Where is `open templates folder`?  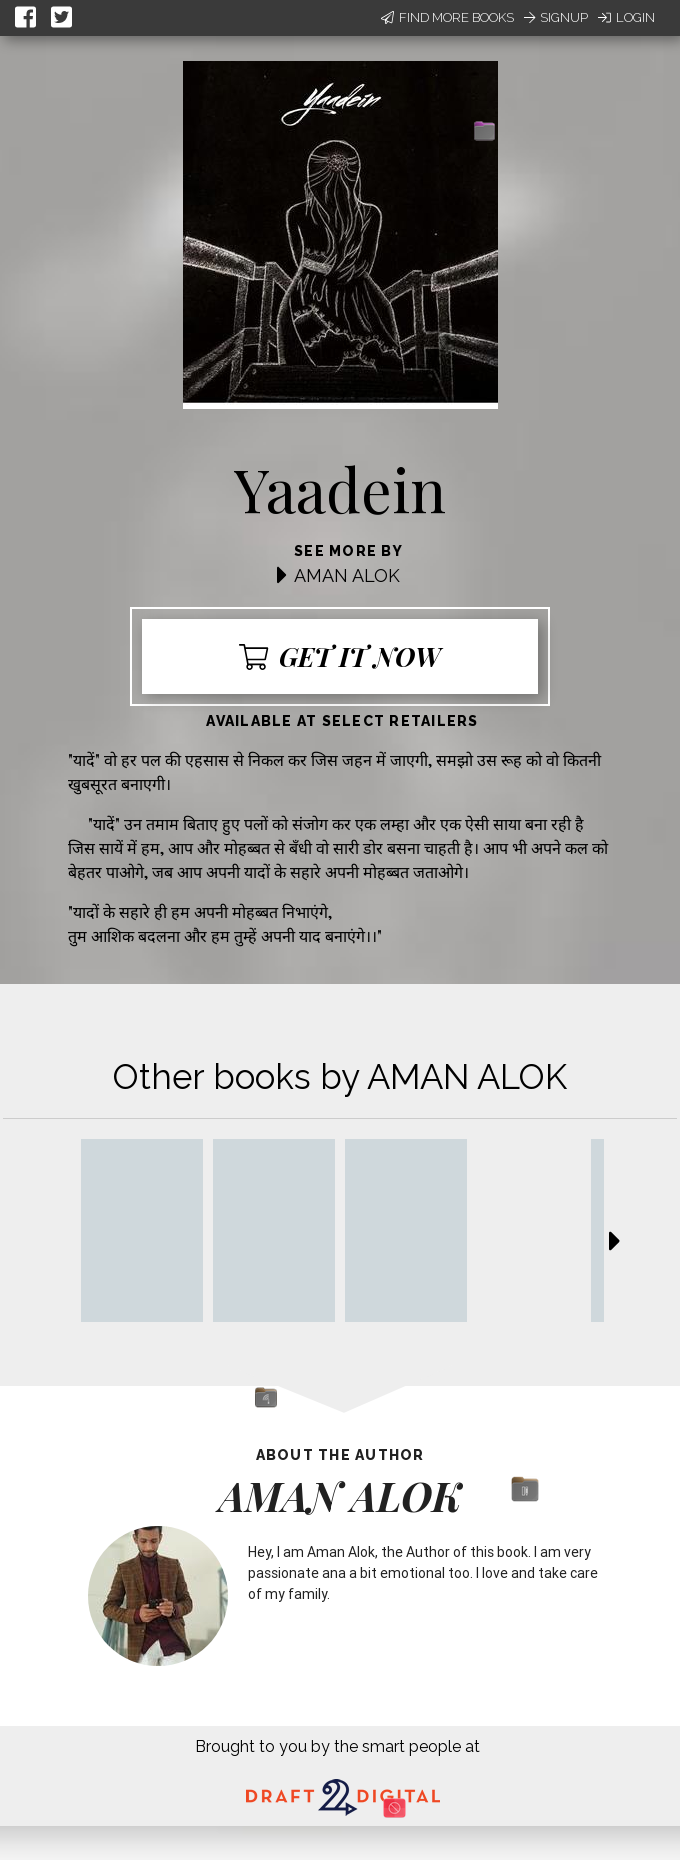
open templates folder is located at coordinates (525, 1489).